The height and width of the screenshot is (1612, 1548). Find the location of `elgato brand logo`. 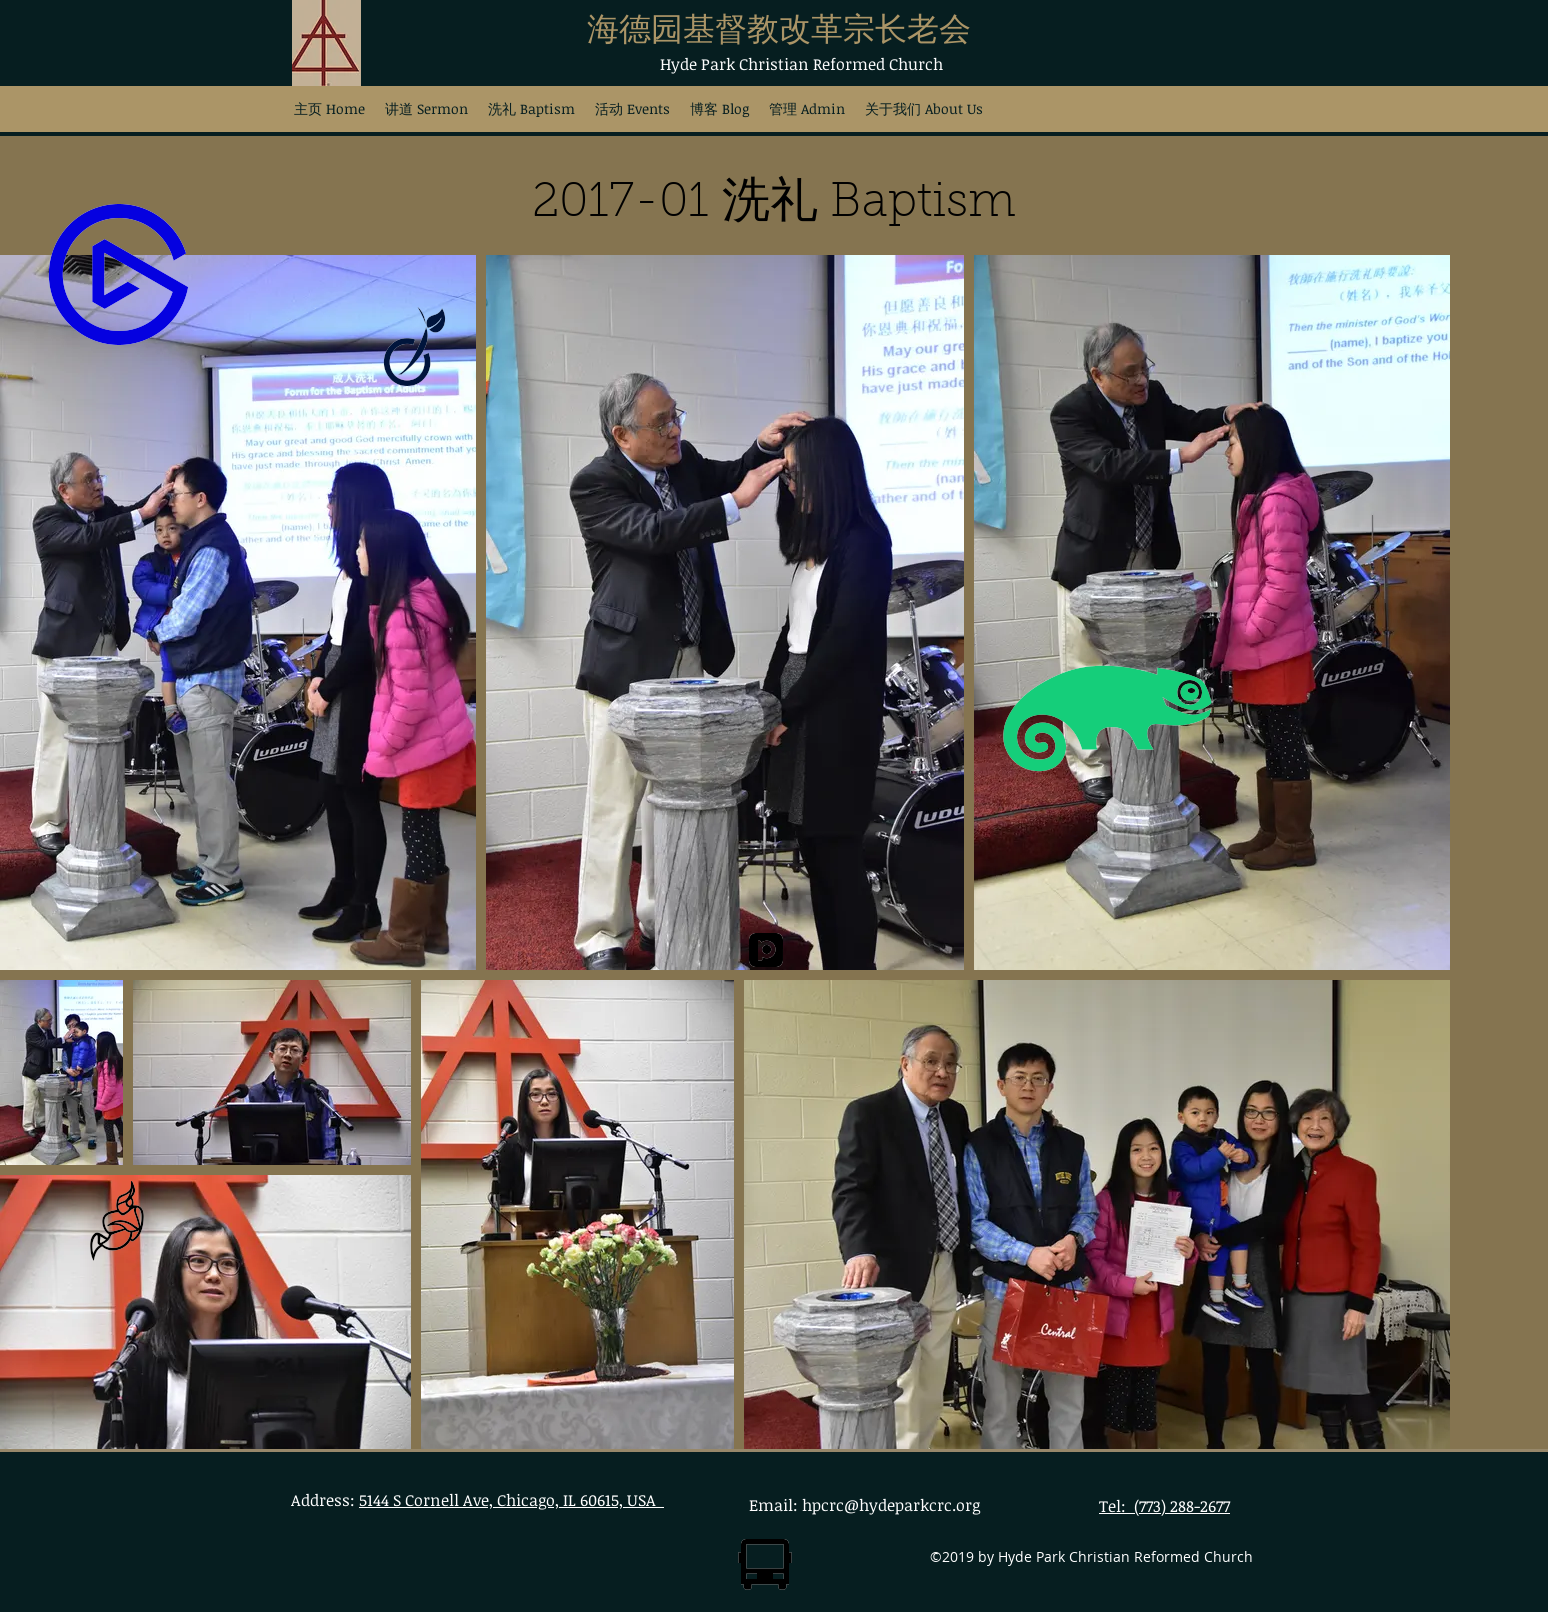

elgato brand logo is located at coordinates (118, 274).